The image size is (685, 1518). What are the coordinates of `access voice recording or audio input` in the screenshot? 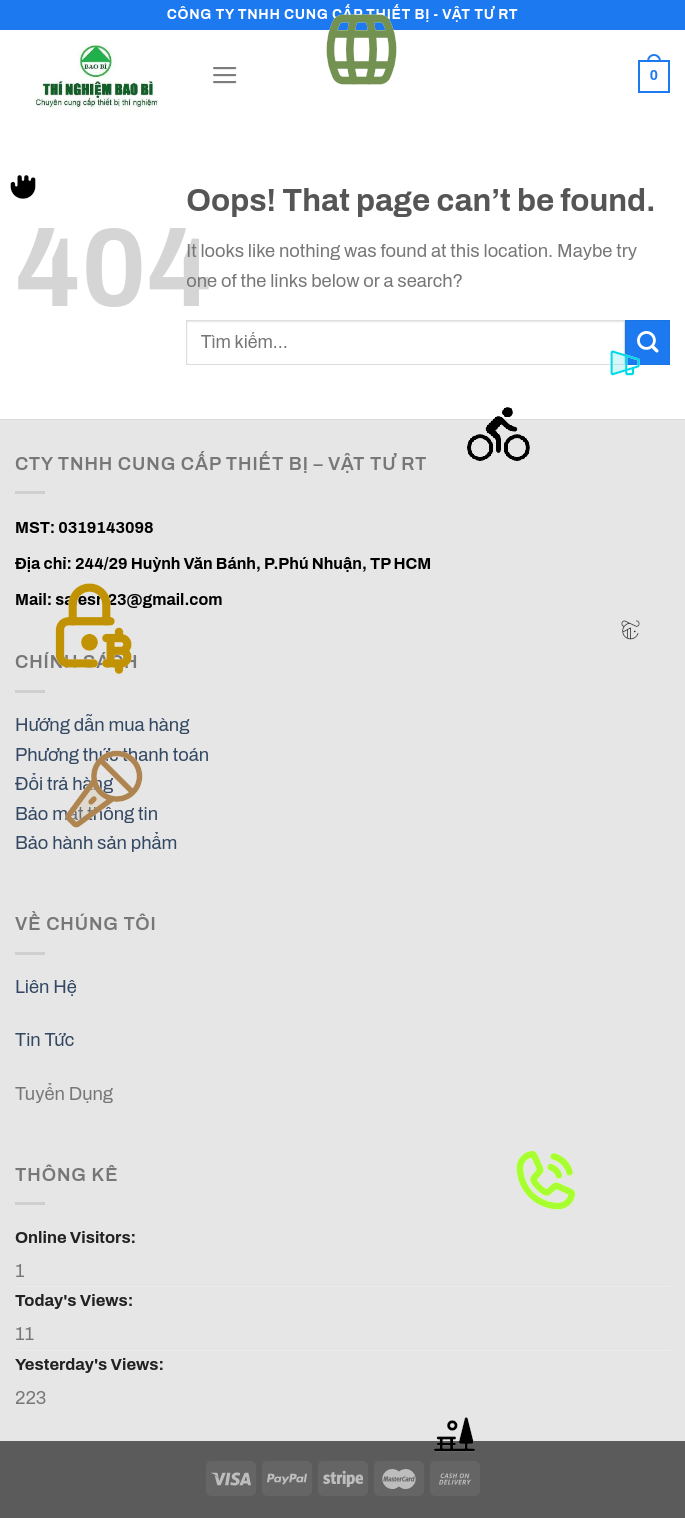 It's located at (102, 790).